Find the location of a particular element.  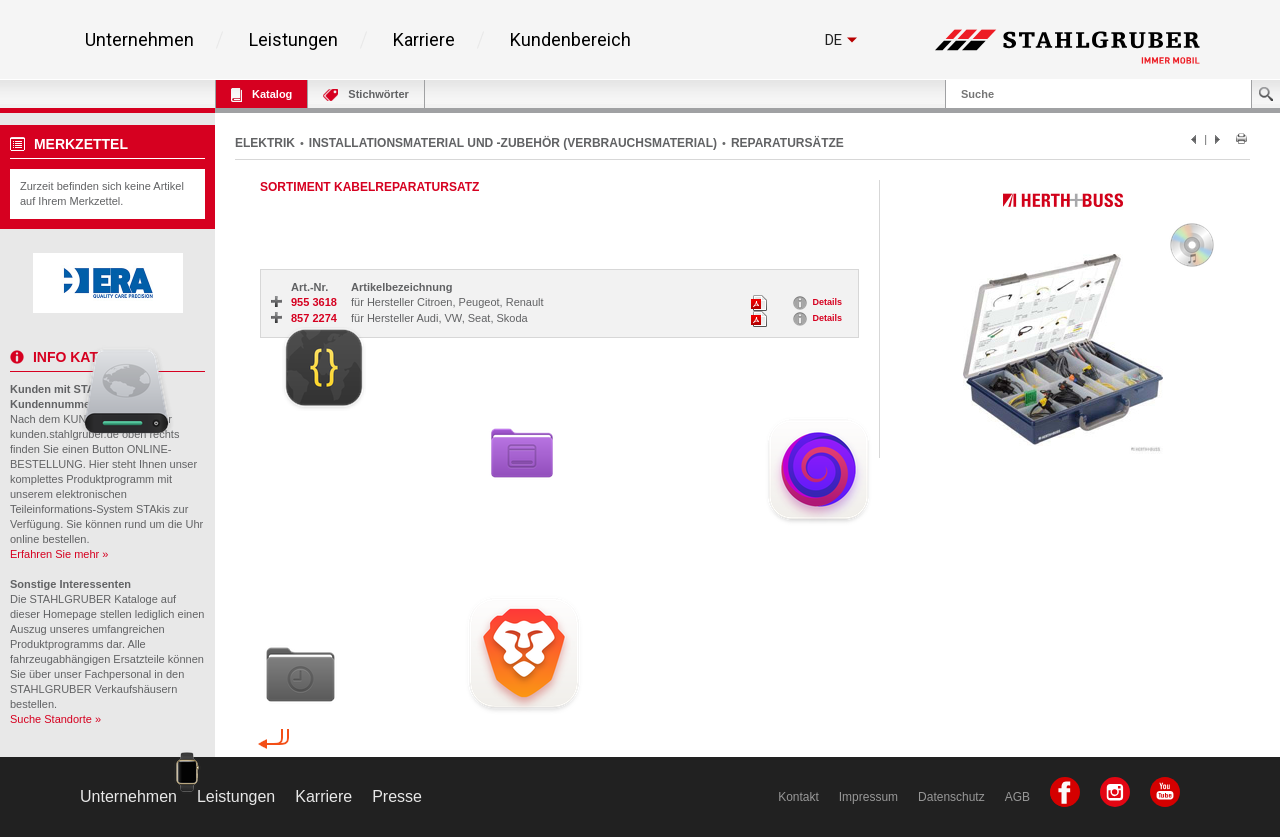

open desktop folder is located at coordinates (522, 453).